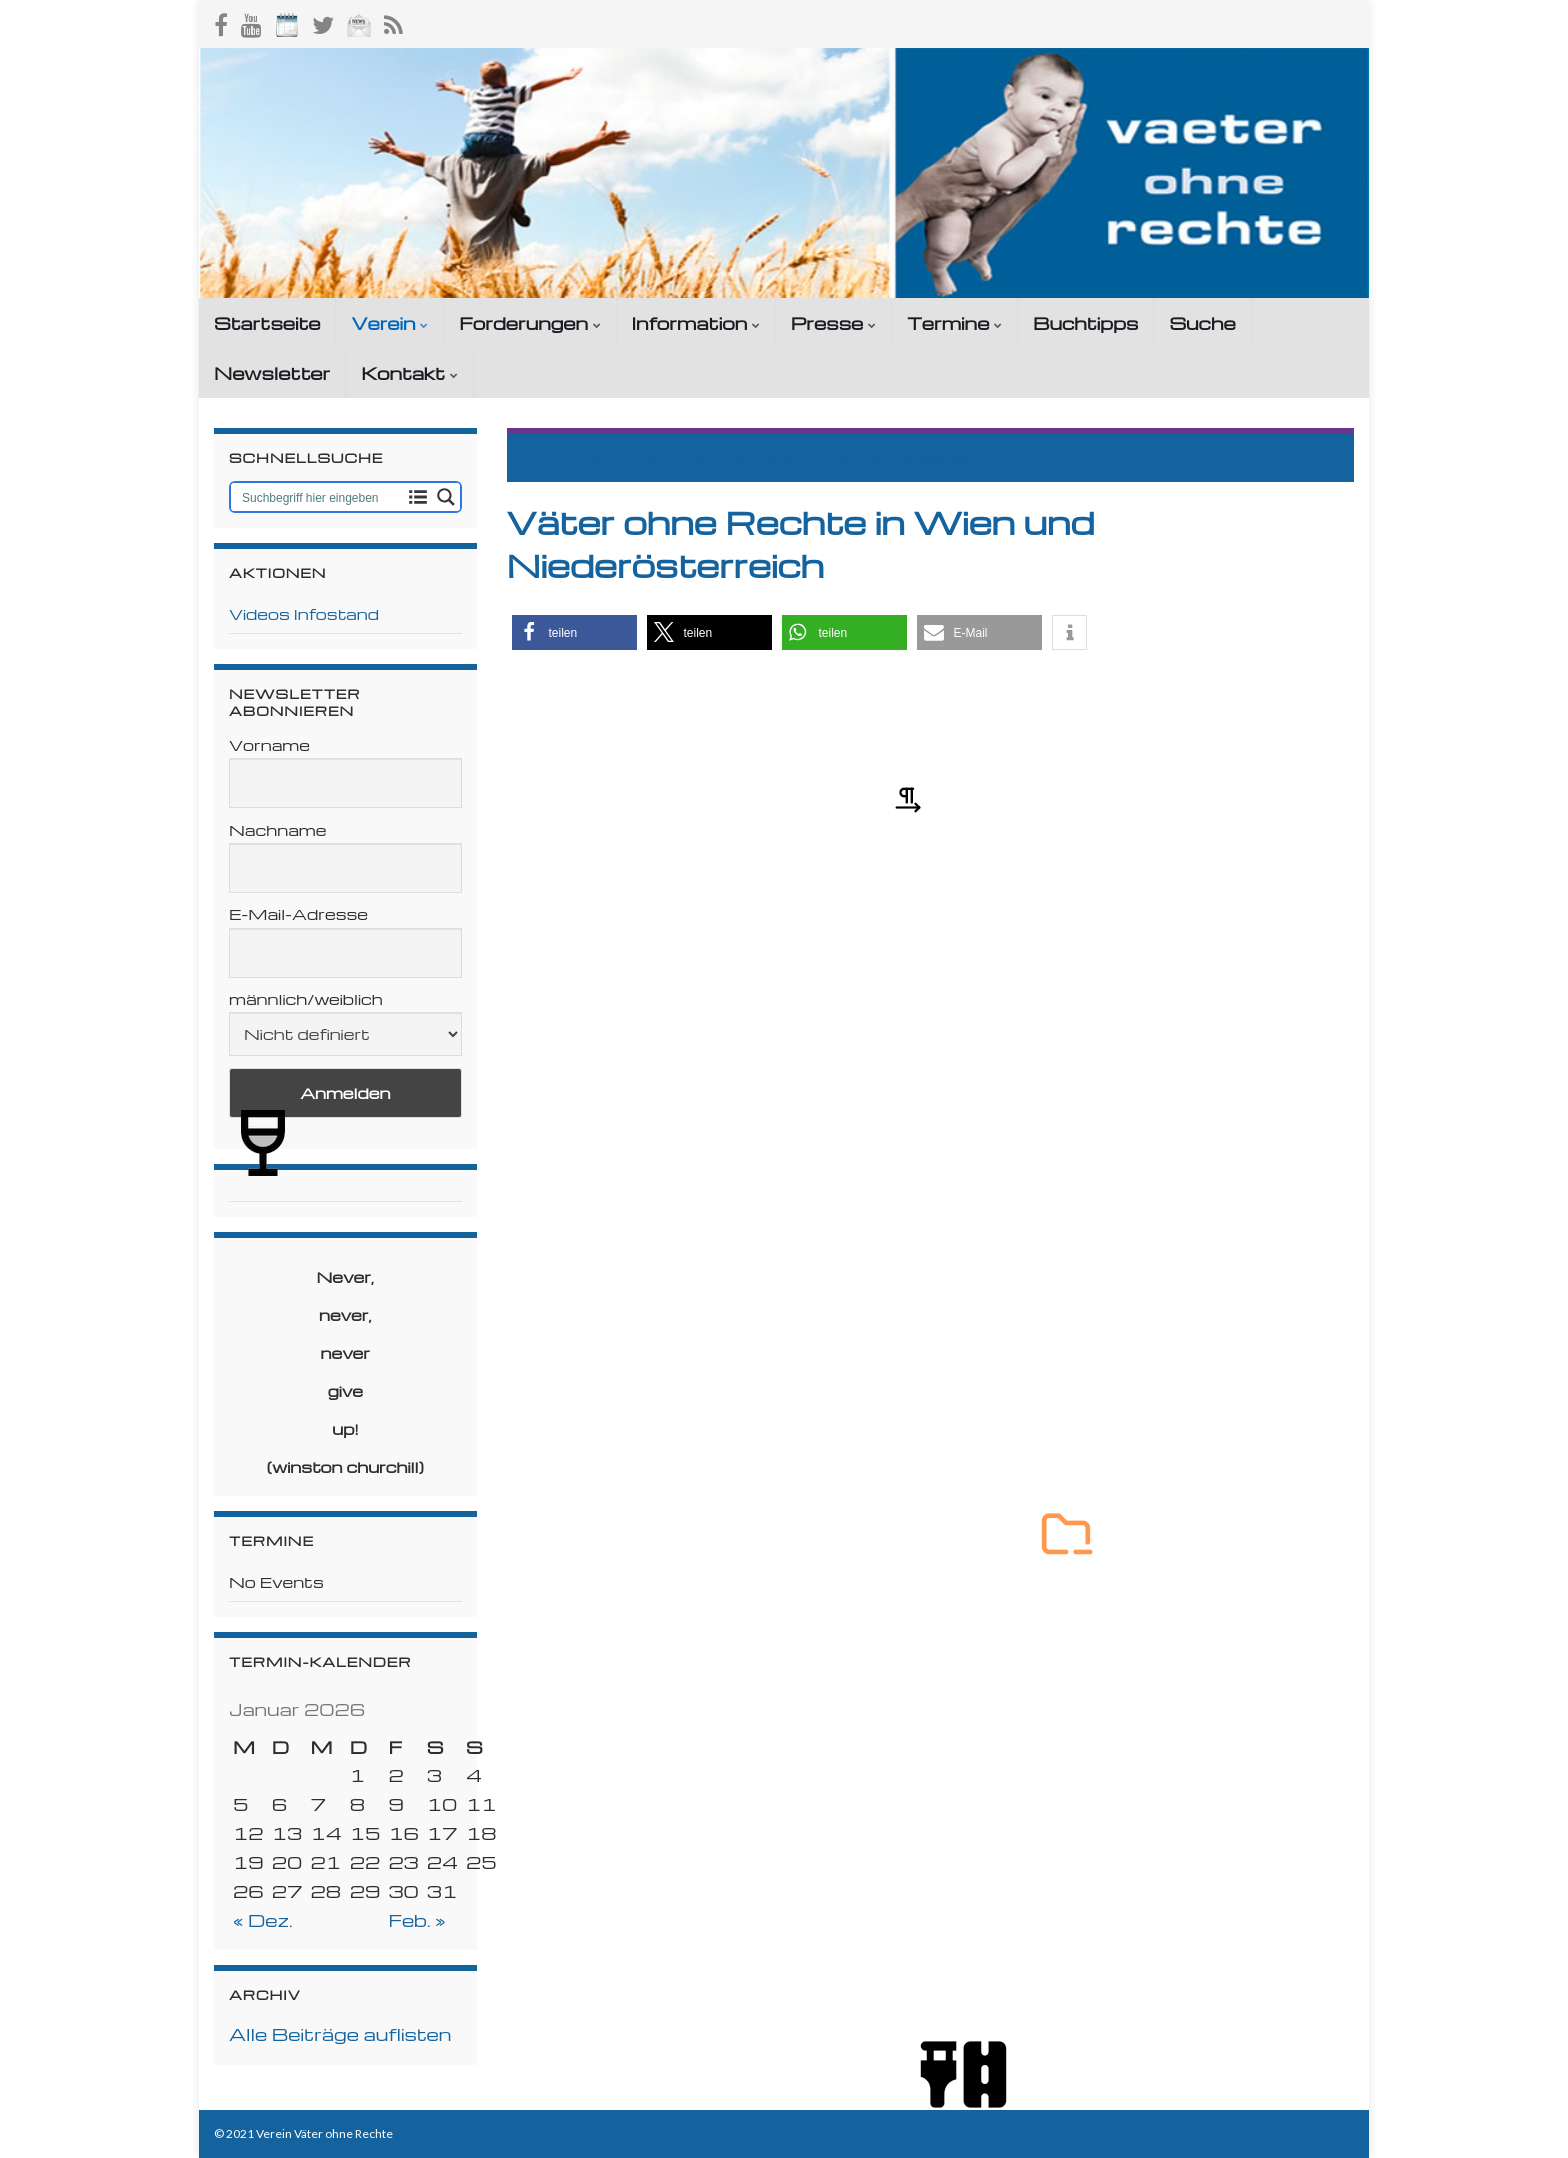  Describe the element at coordinates (908, 800) in the screenshot. I see `move paragraph to the right` at that location.